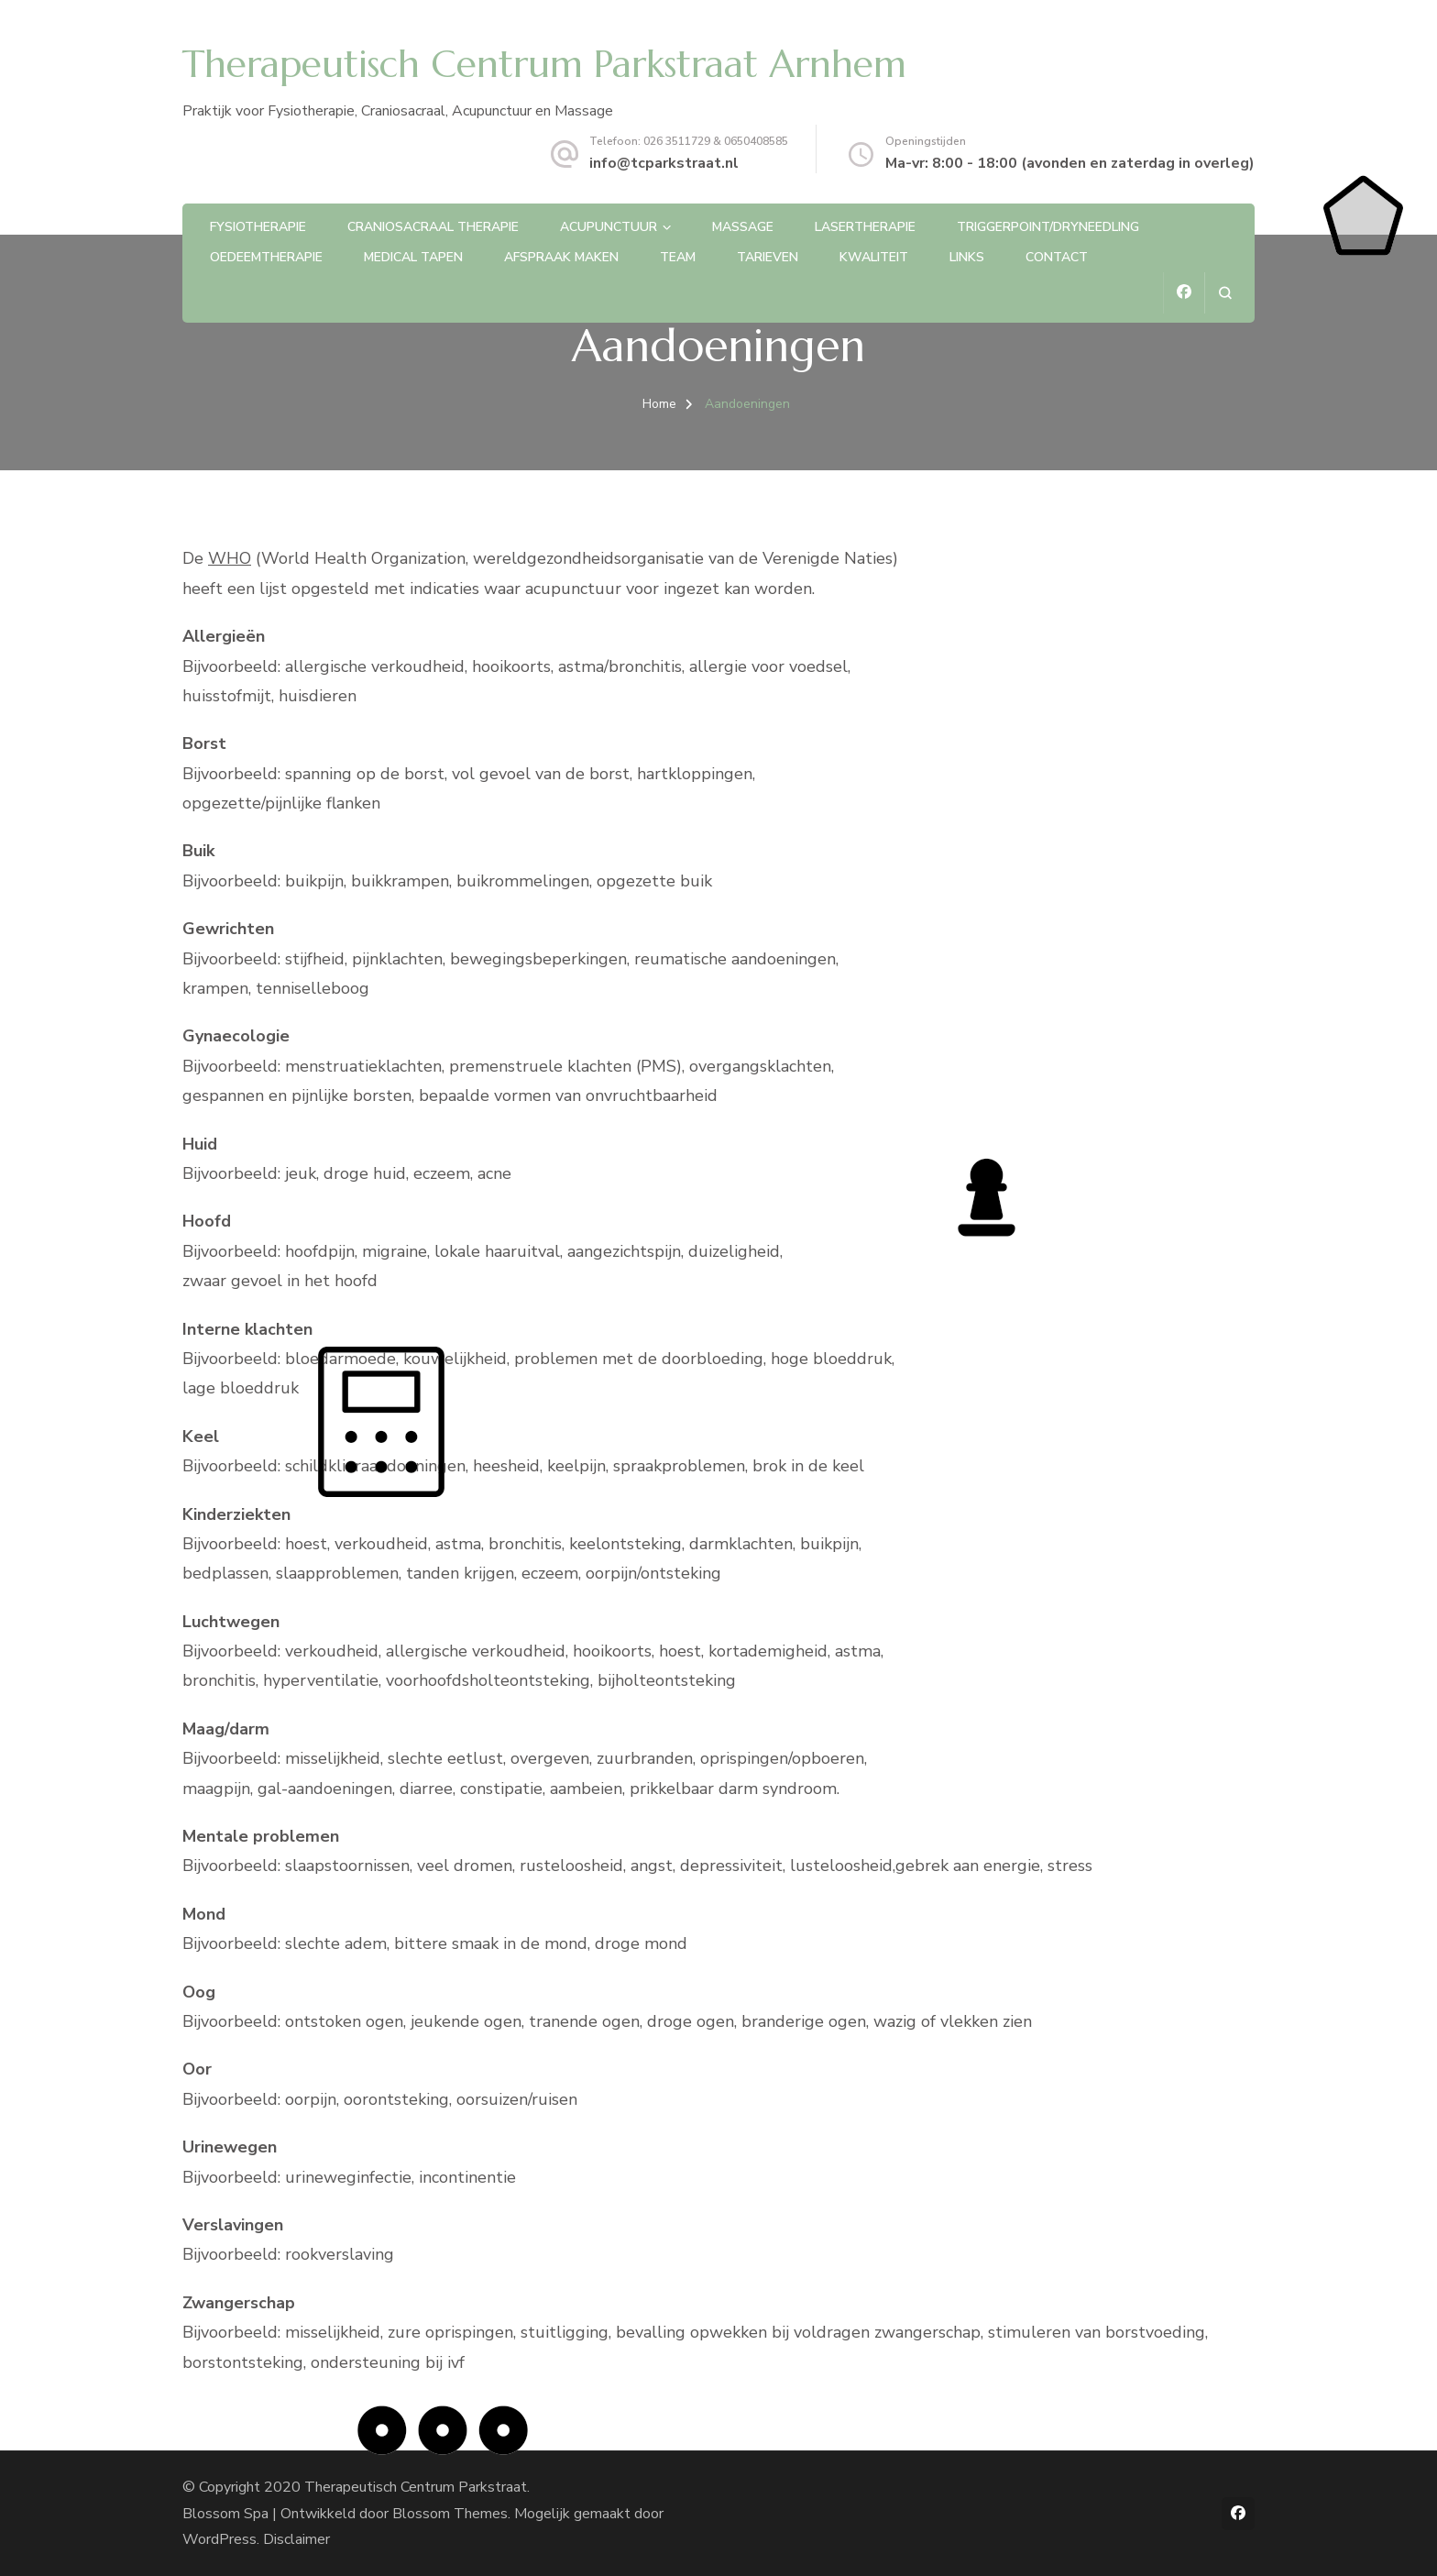 Image resolution: width=1437 pixels, height=2576 pixels. What do you see at coordinates (1363, 218) in the screenshot?
I see `a pentagon shape indicator` at bounding box center [1363, 218].